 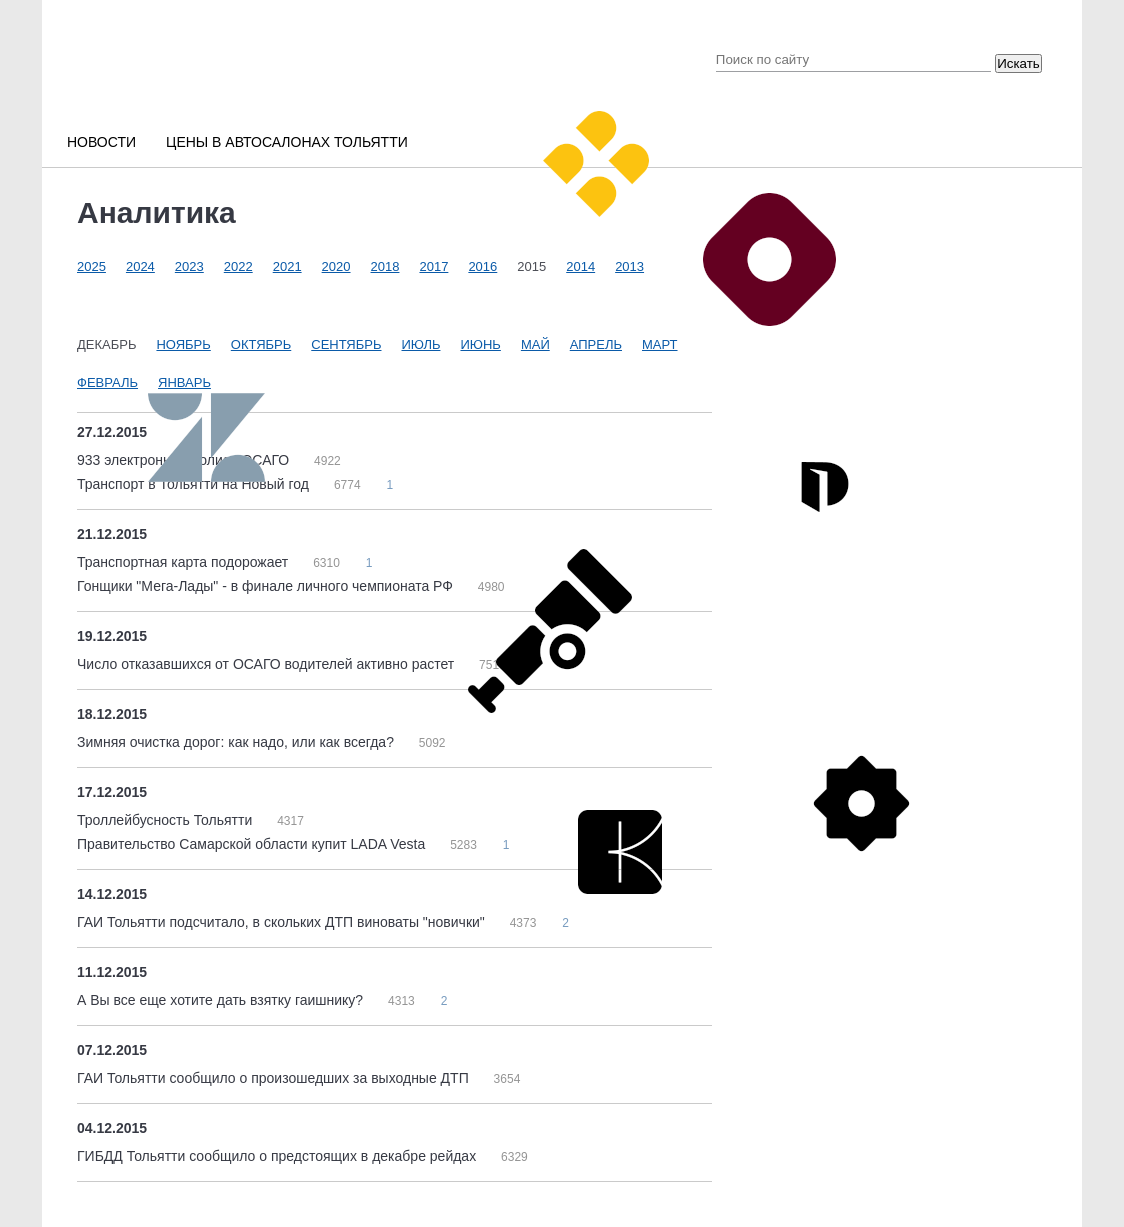 What do you see at coordinates (769, 259) in the screenshot?
I see `open Hashnode blogging platform` at bounding box center [769, 259].